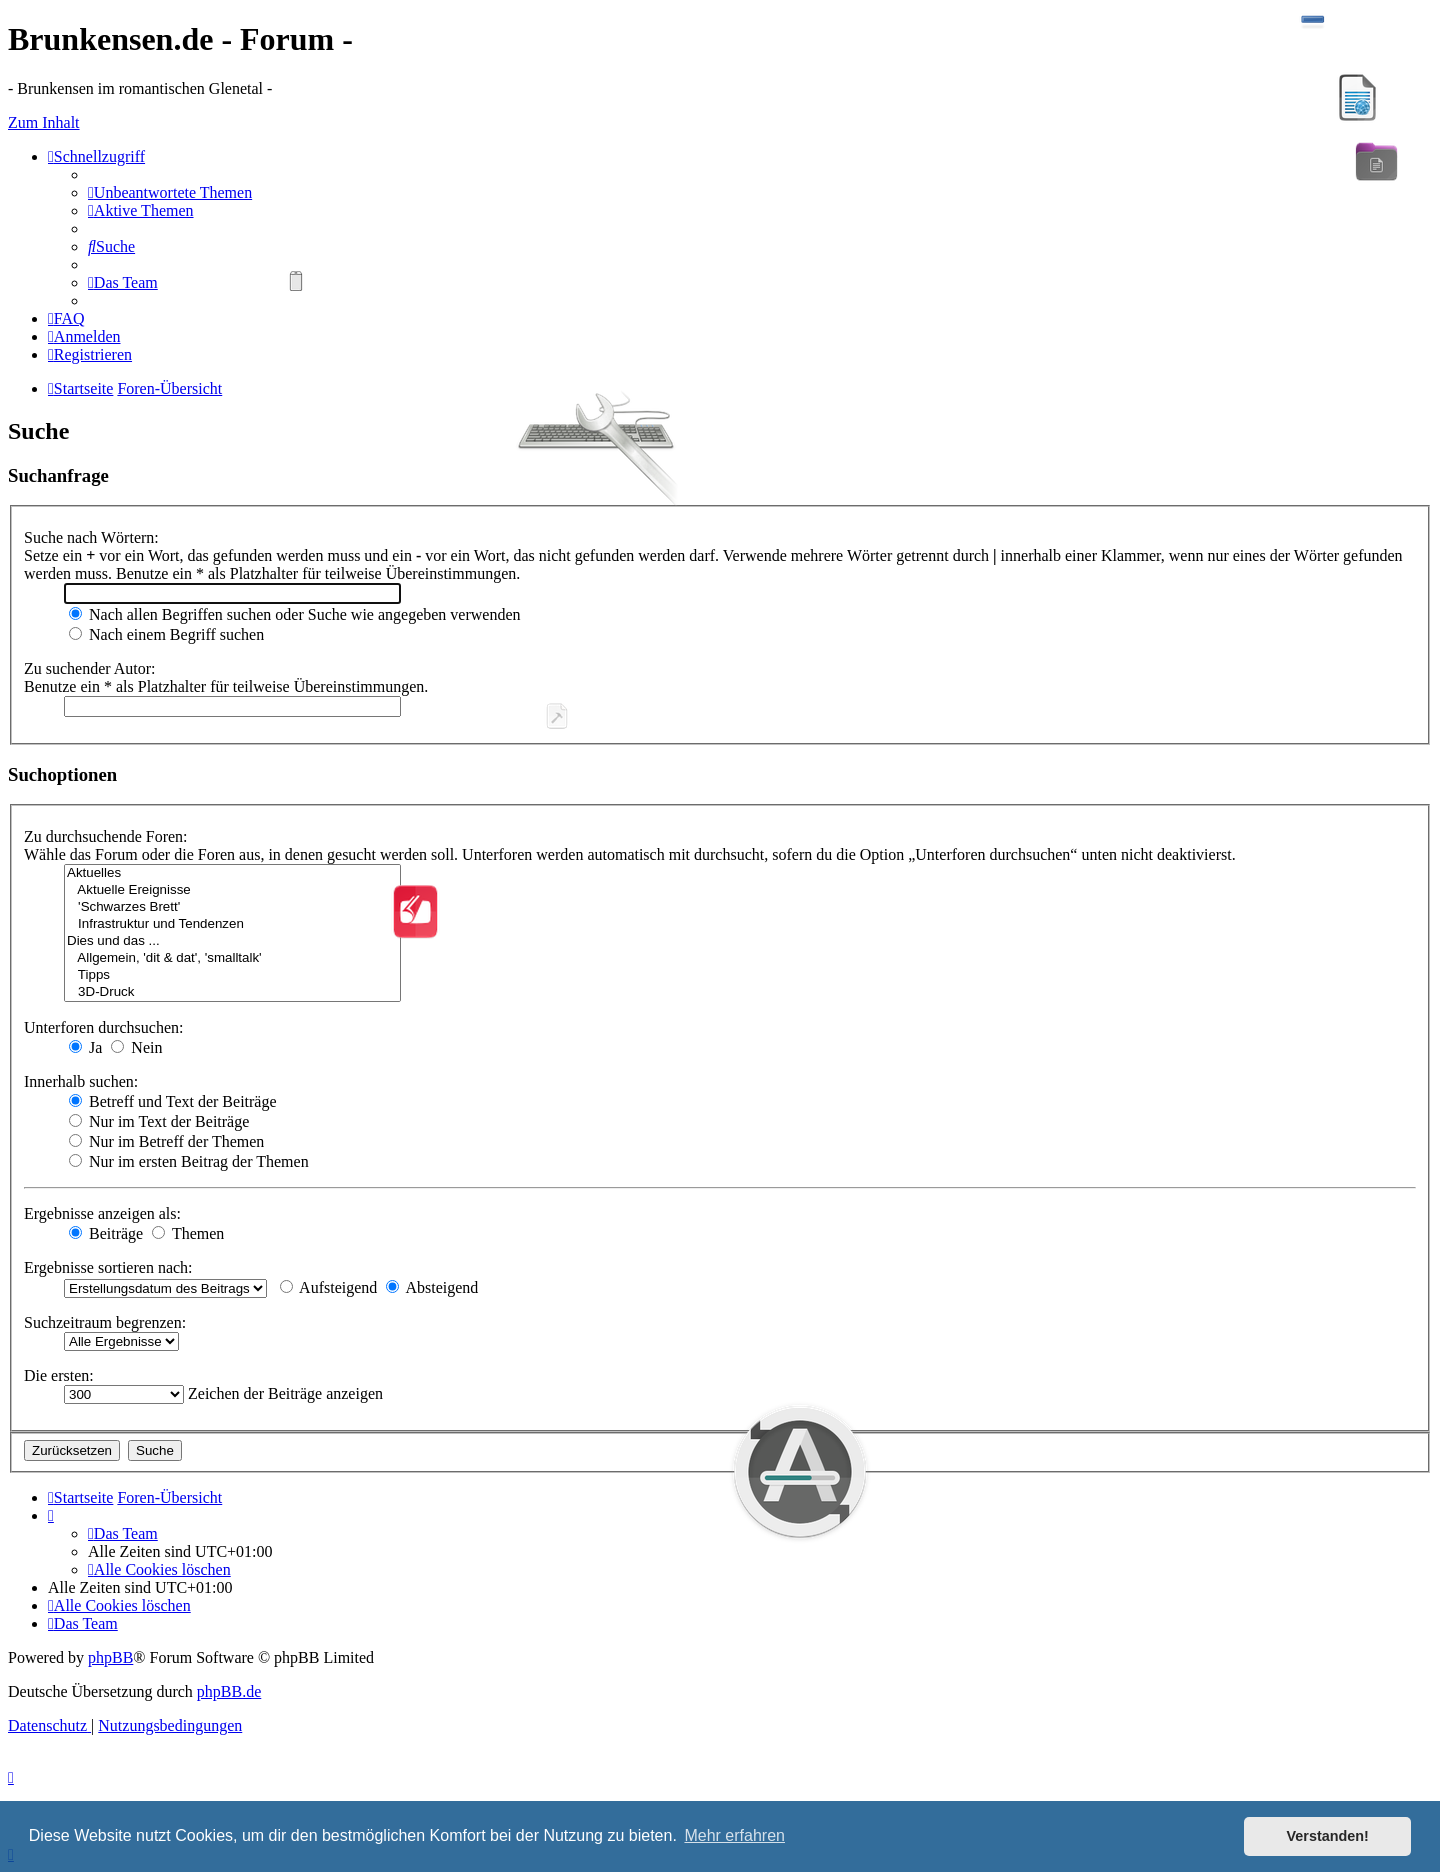 The image size is (1440, 1872). Describe the element at coordinates (296, 281) in the screenshot. I see `access airport extreme router settings` at that location.